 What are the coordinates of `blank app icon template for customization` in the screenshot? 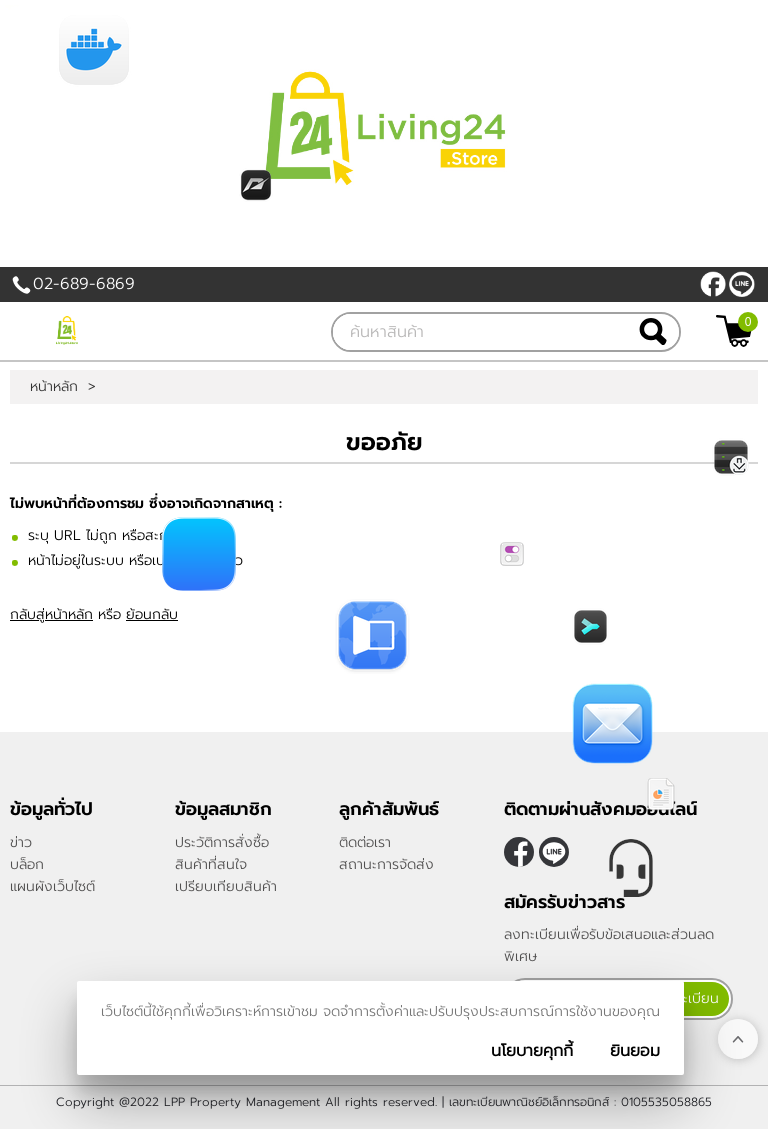 It's located at (199, 554).